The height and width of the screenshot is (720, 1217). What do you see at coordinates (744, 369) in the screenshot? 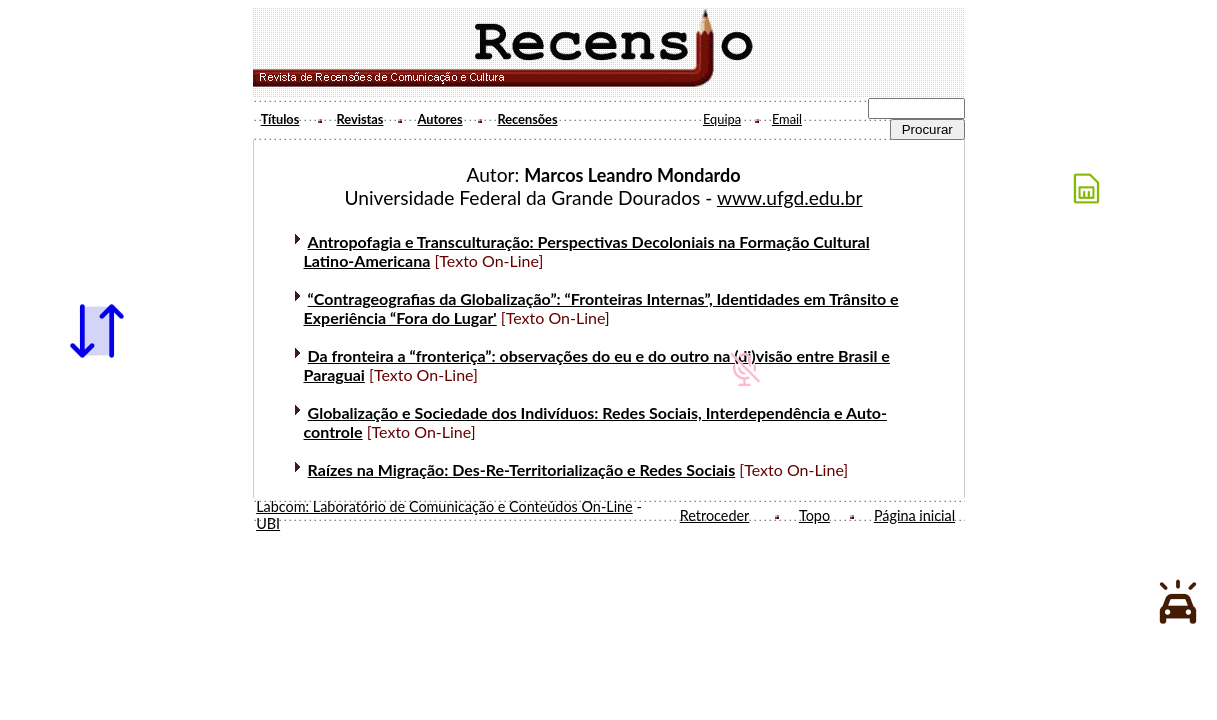
I see `mute your microphone` at bounding box center [744, 369].